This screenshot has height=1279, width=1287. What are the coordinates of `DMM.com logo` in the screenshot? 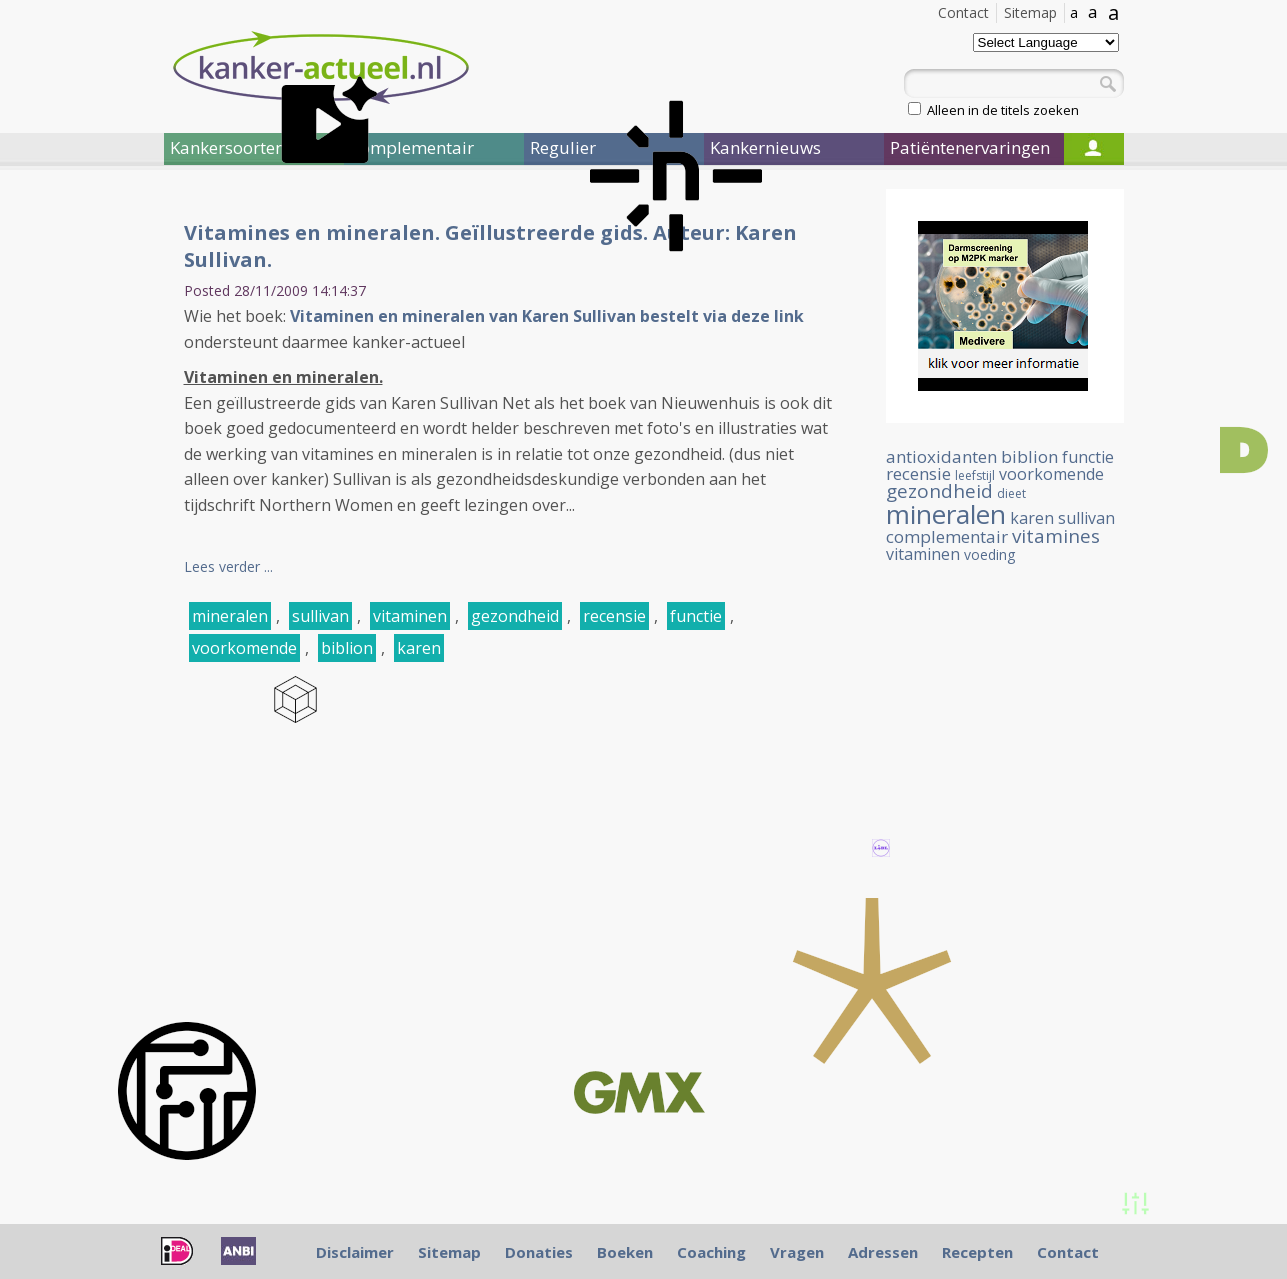 It's located at (1244, 450).